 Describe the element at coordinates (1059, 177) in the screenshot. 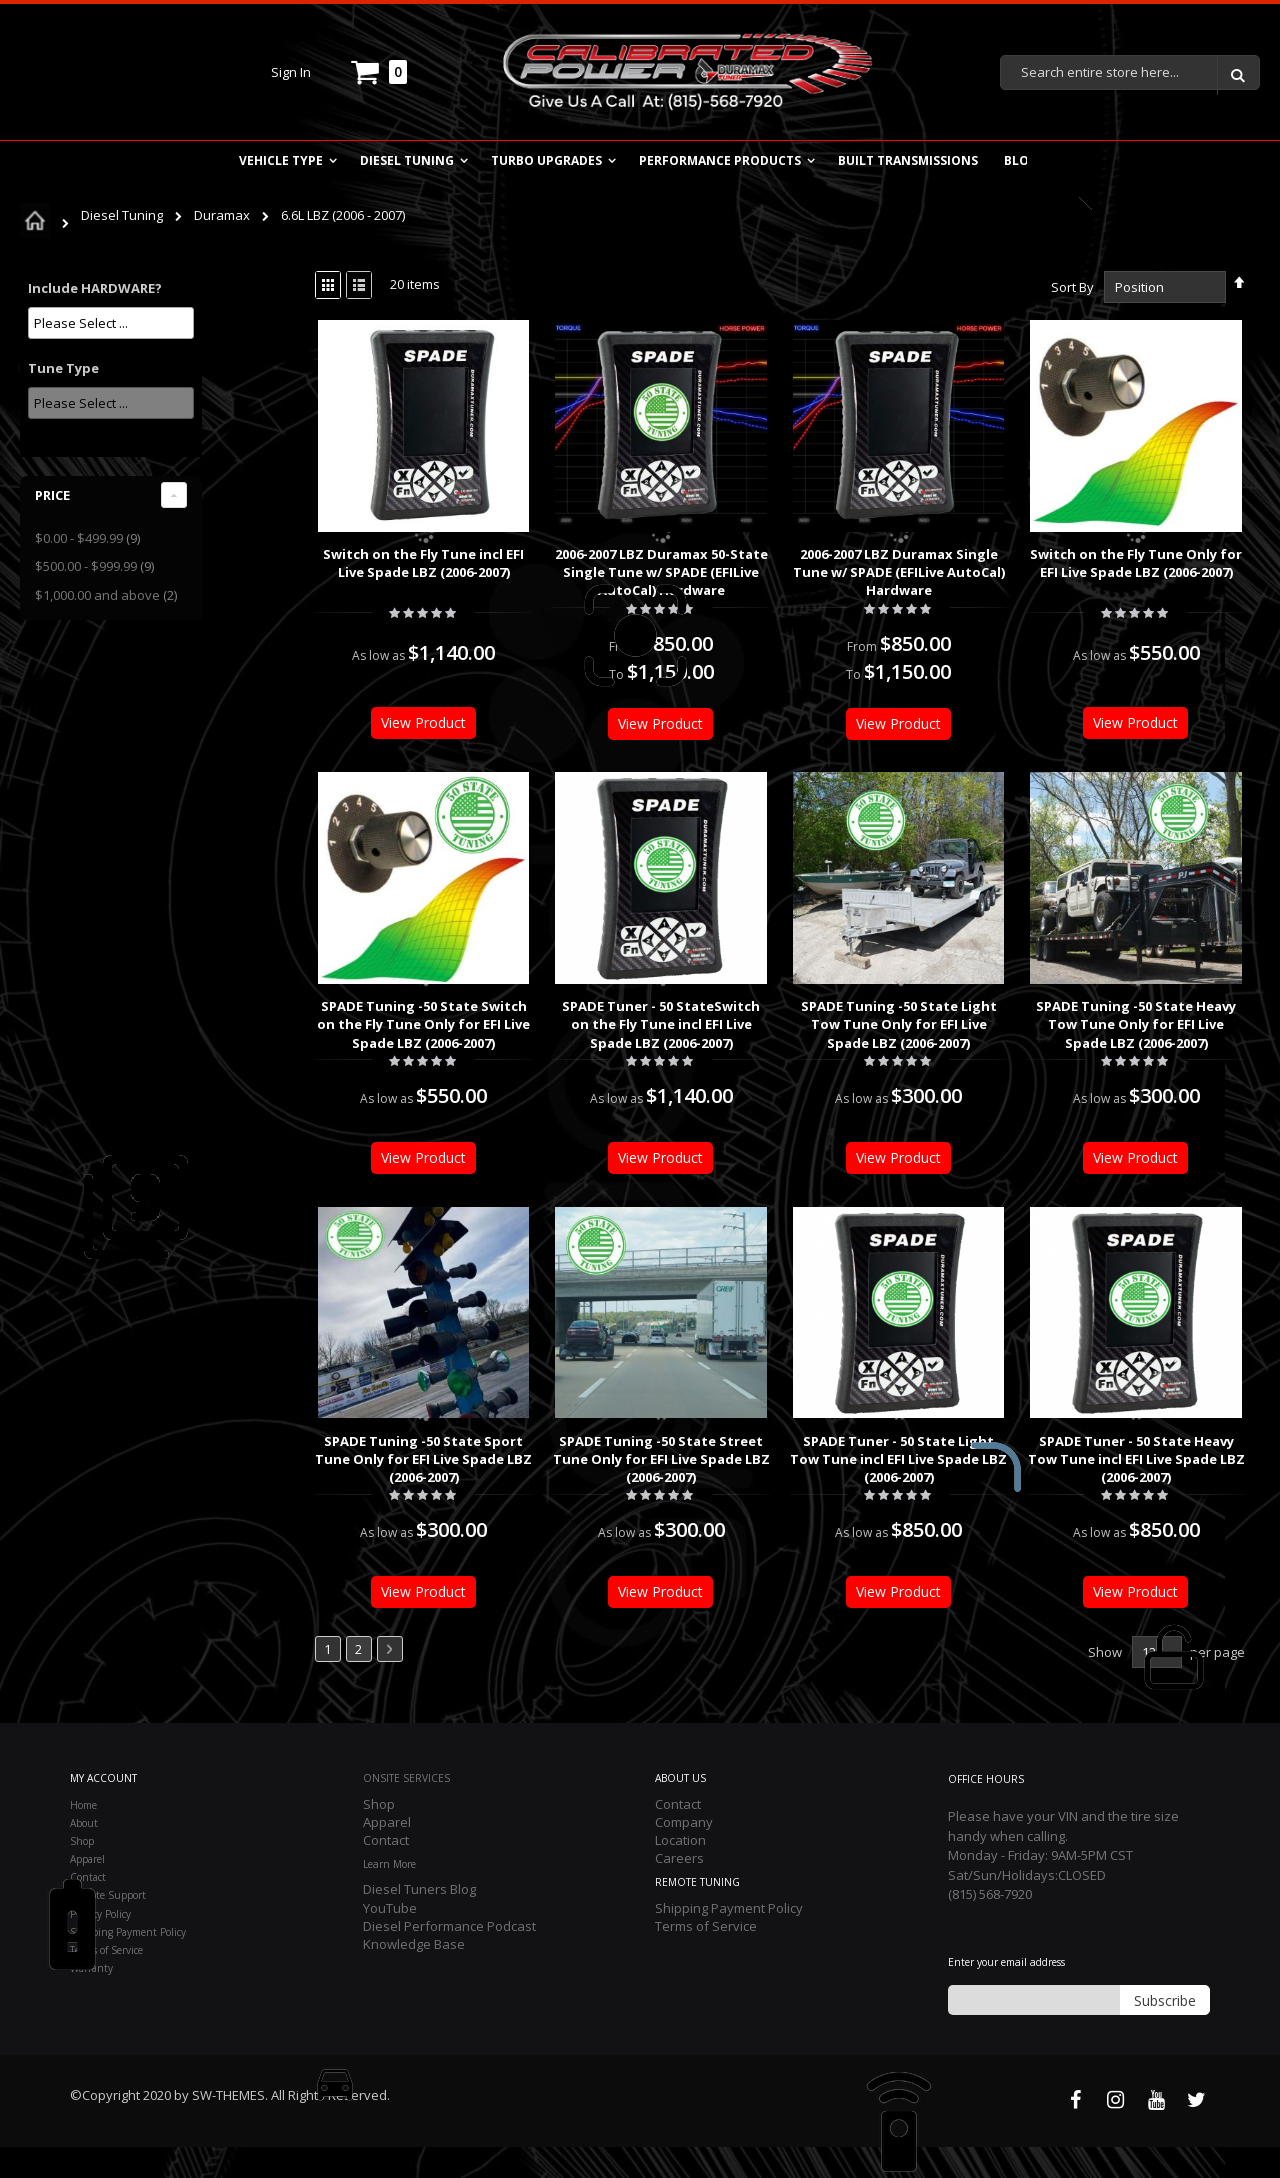

I see `open comments section` at that location.